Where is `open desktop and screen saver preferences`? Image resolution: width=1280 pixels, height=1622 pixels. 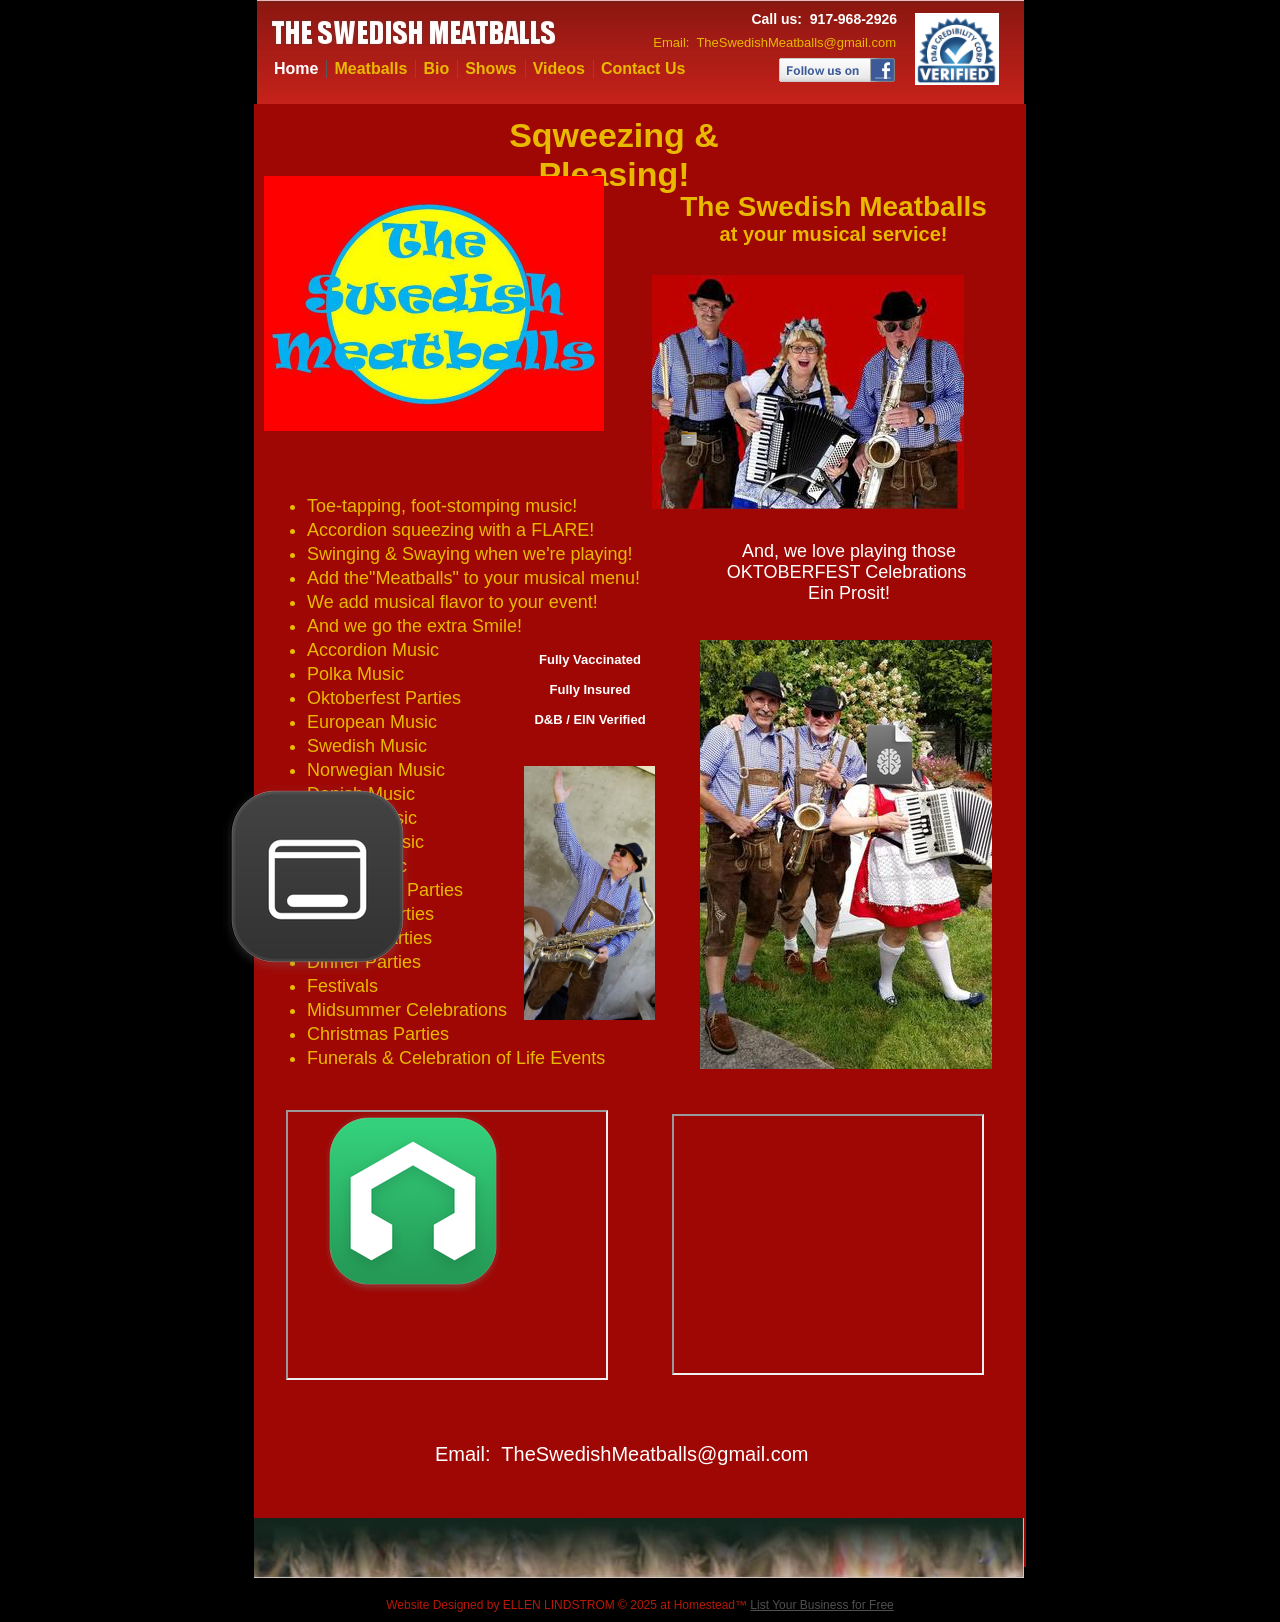 open desktop and screen saver preferences is located at coordinates (317, 879).